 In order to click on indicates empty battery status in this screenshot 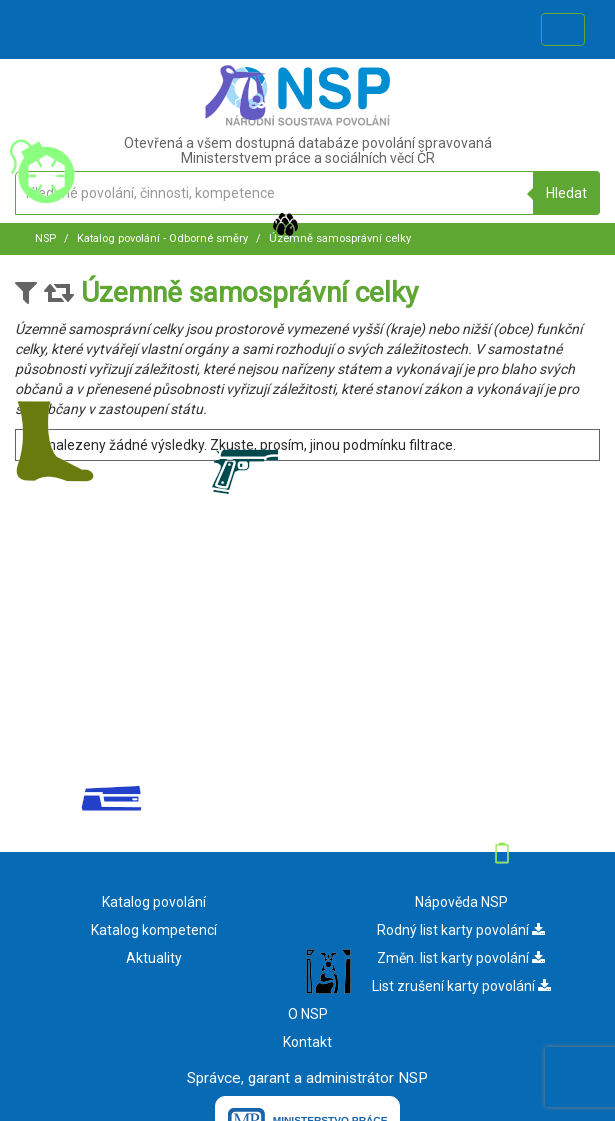, I will do `click(502, 853)`.